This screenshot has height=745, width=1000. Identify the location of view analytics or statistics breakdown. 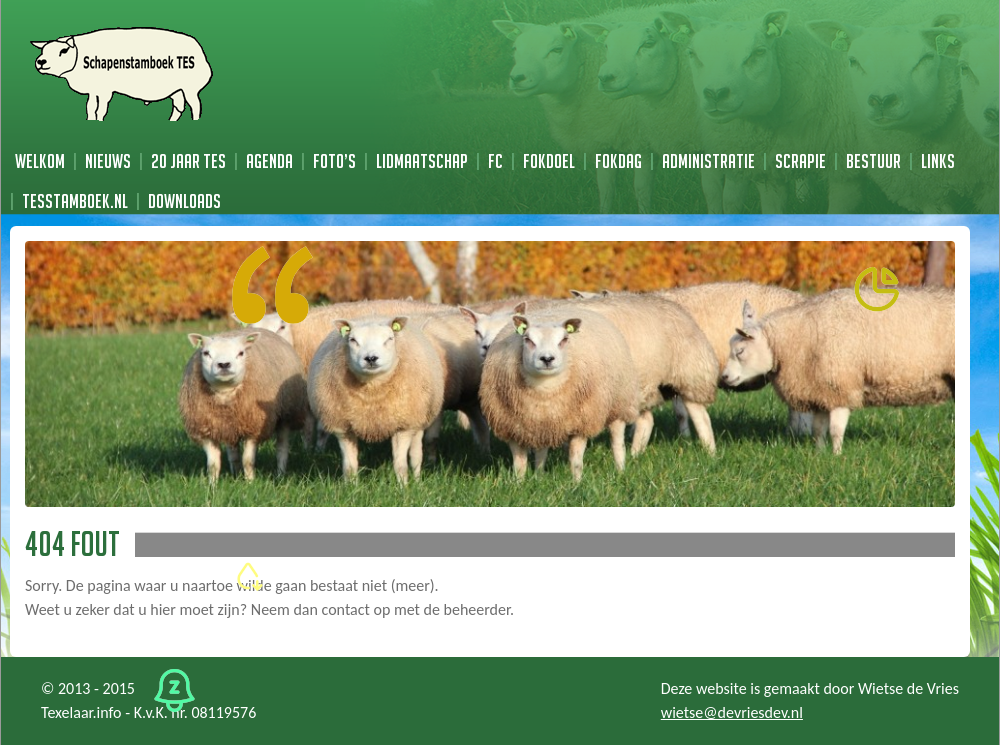
(877, 289).